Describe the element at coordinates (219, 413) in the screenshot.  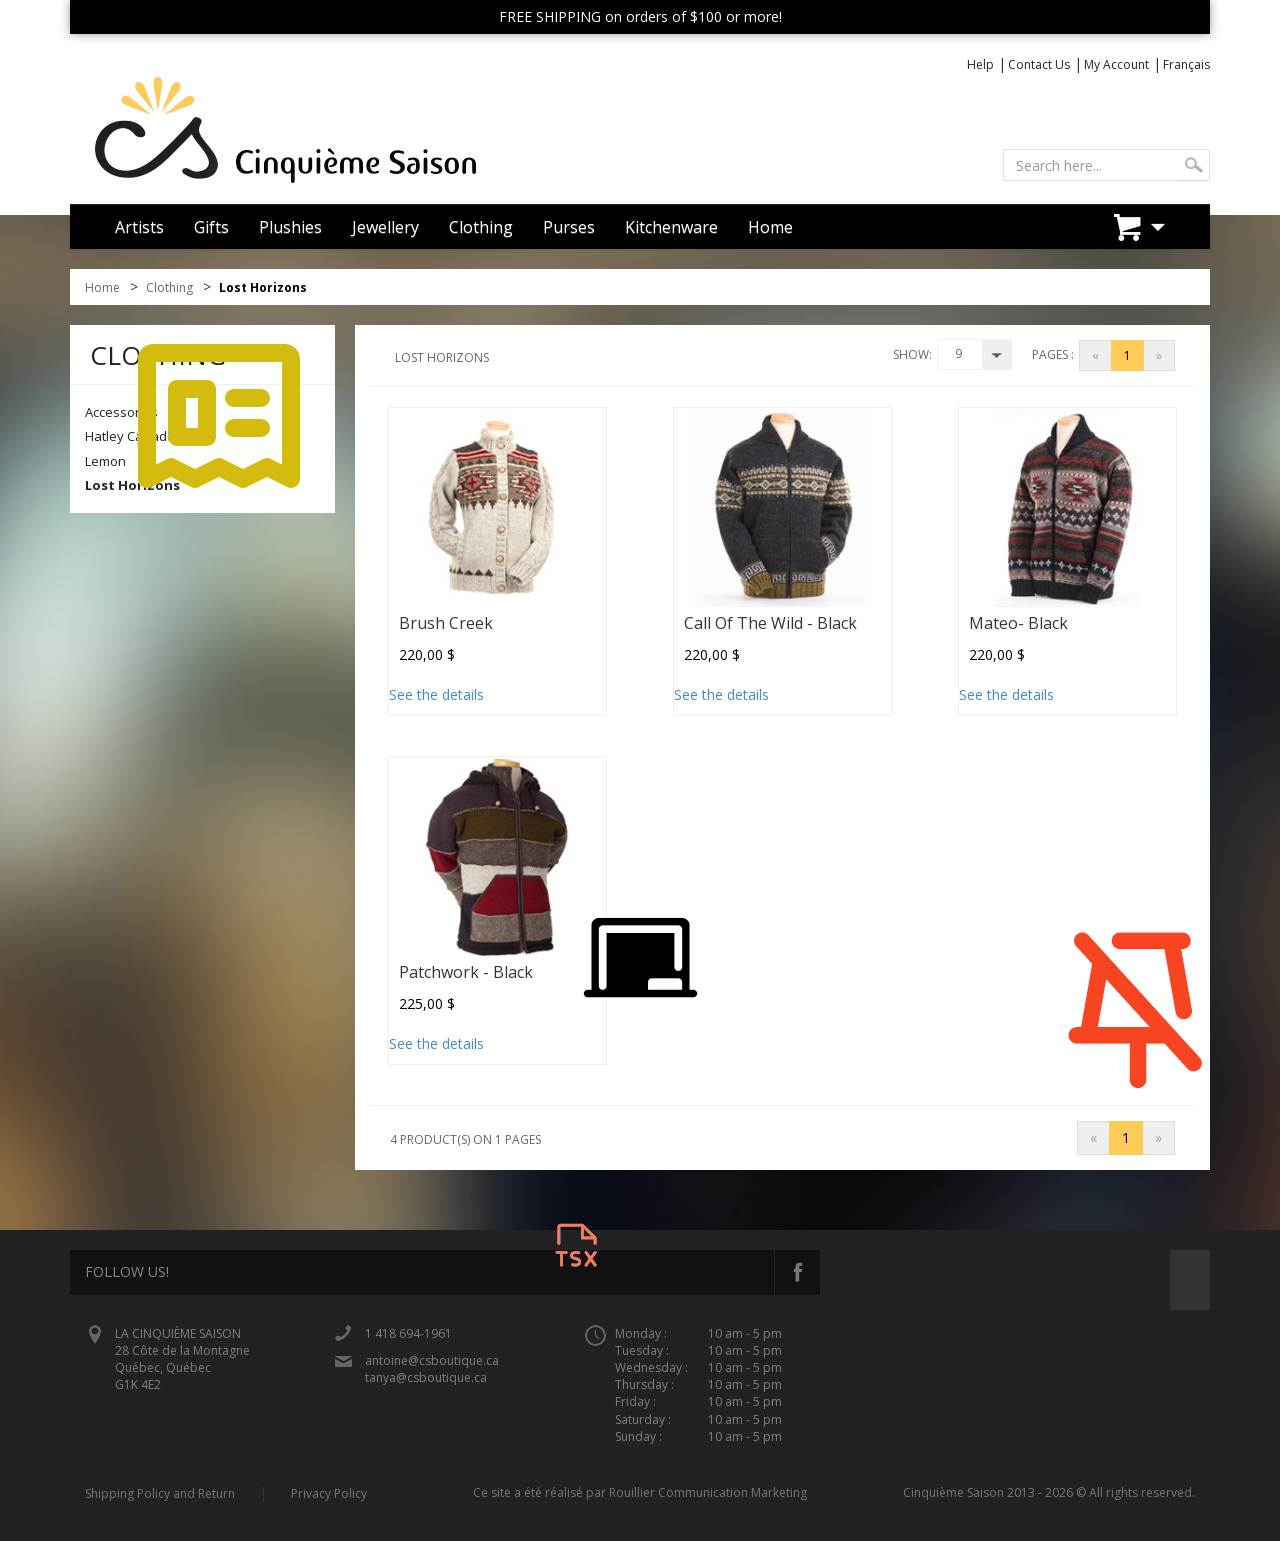
I see `view news or articles` at that location.